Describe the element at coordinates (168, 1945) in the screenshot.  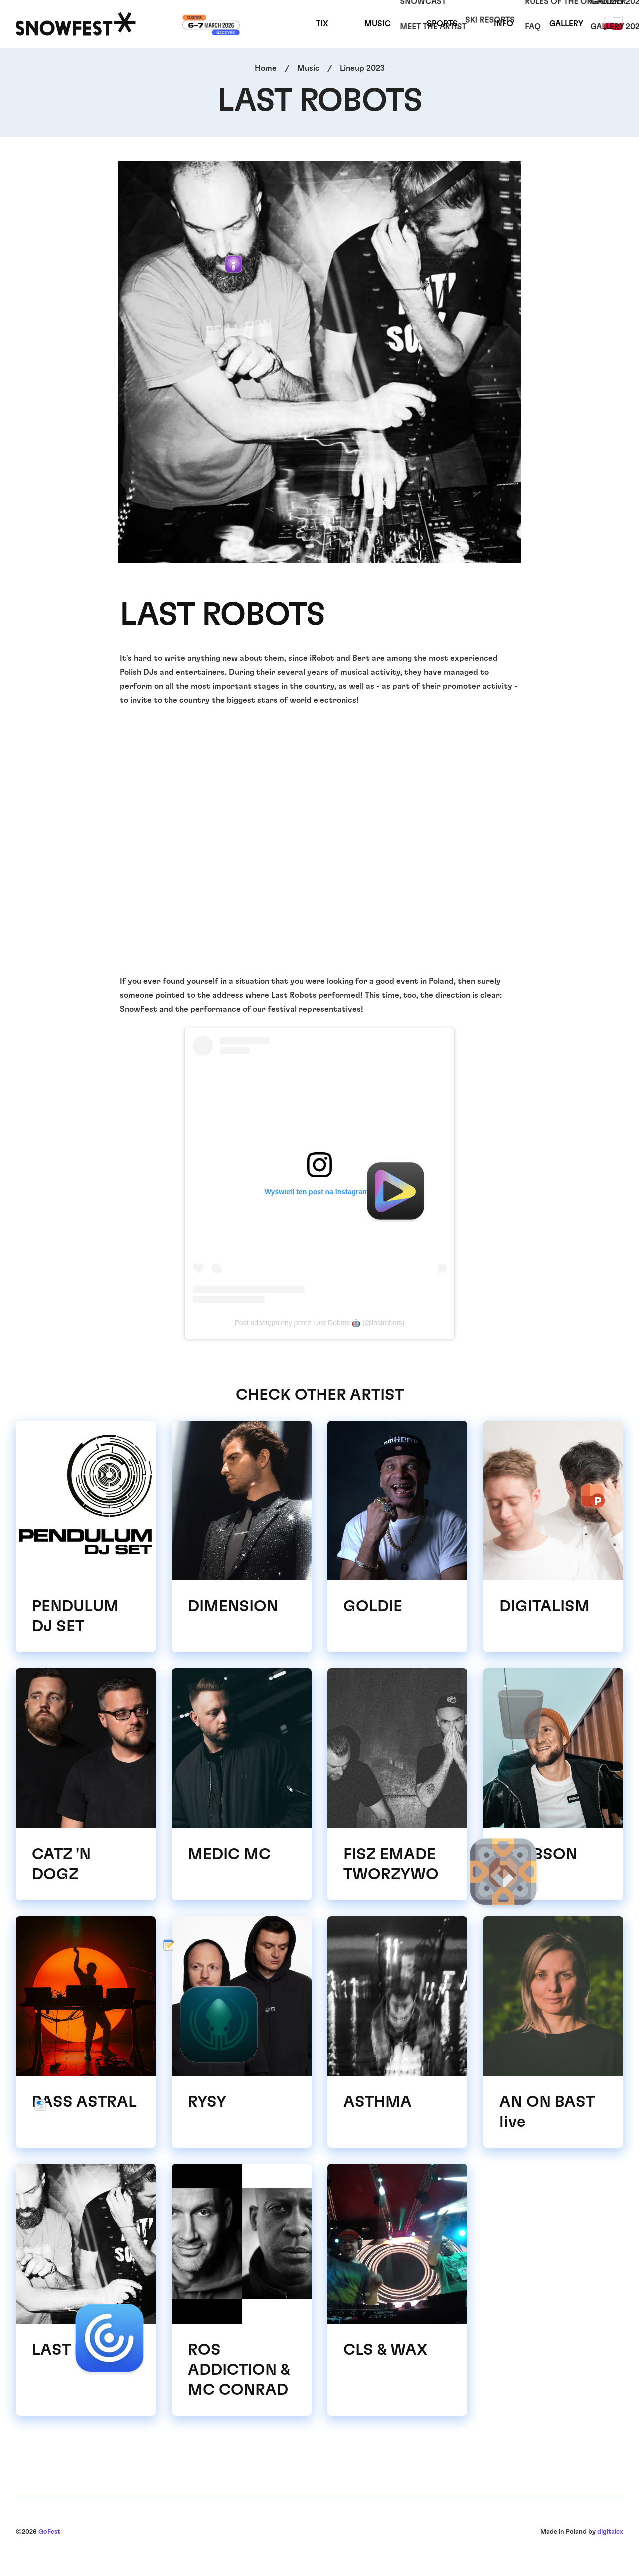
I see `open the text editor application` at that location.